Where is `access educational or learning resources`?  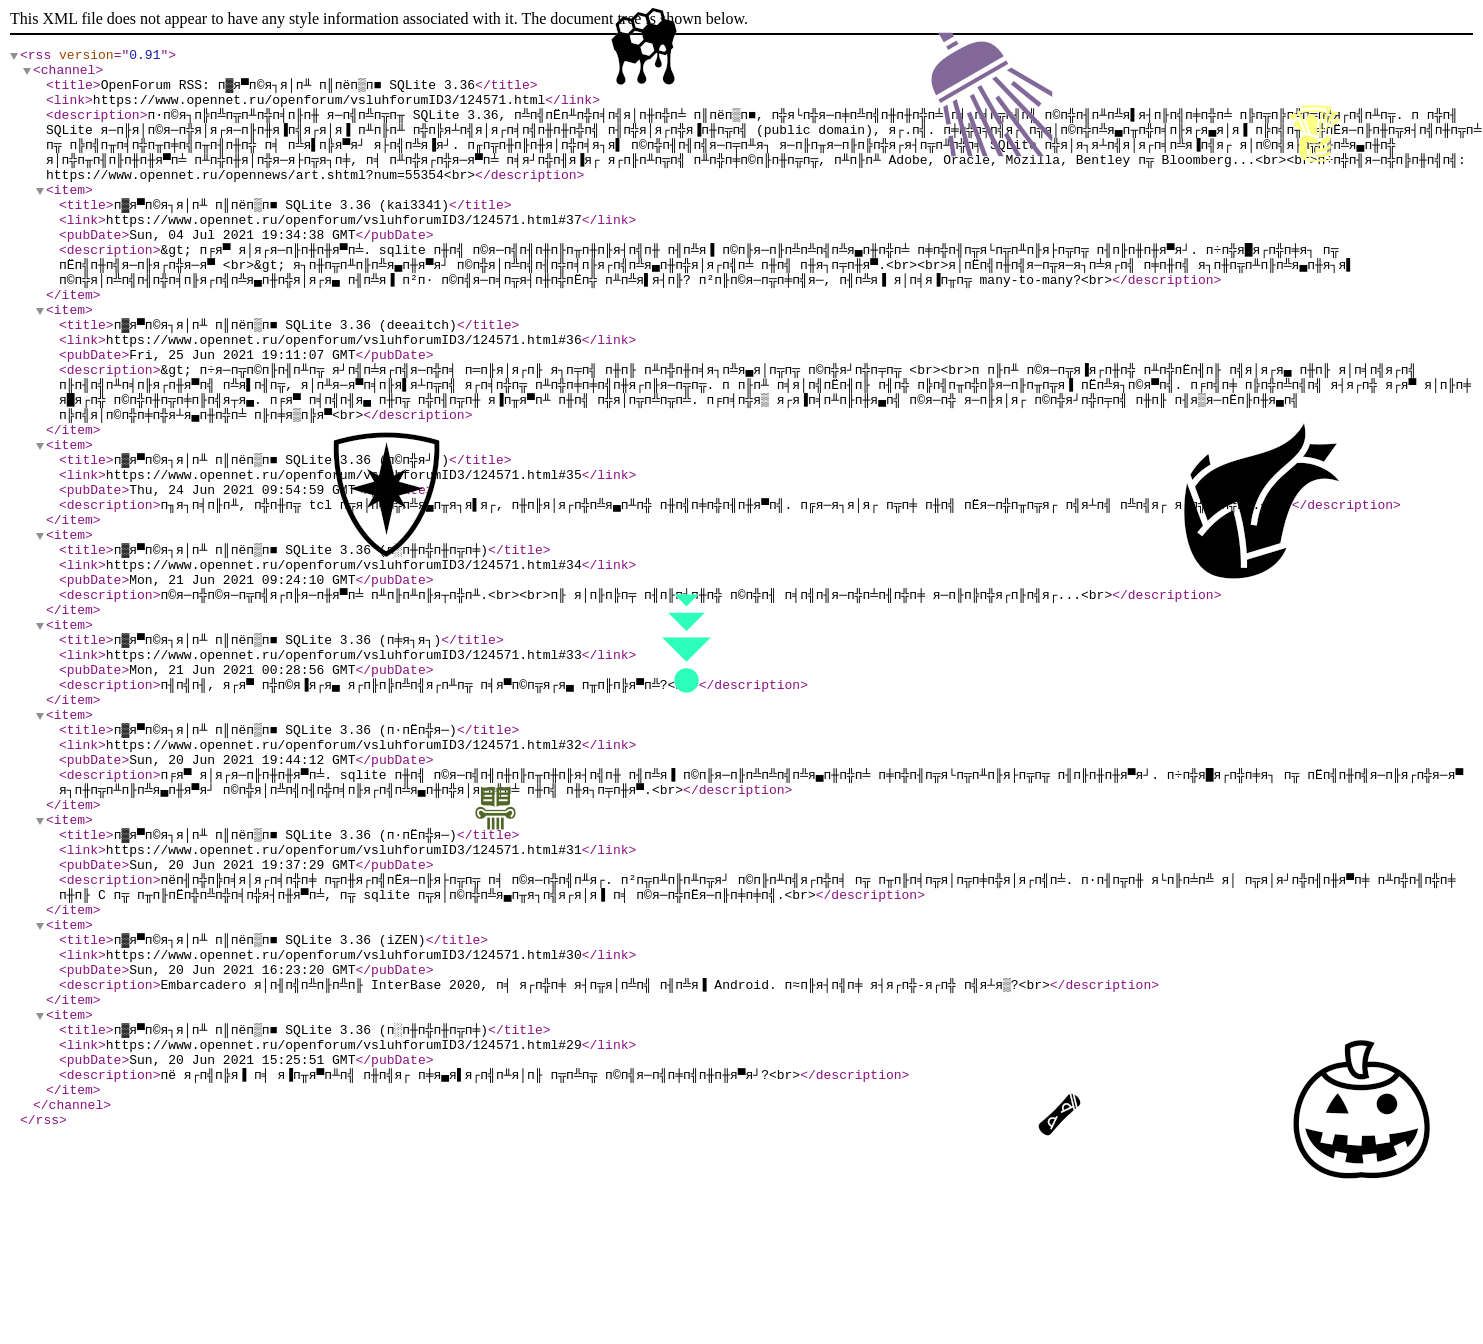
access educational or learning resources is located at coordinates (495, 807).